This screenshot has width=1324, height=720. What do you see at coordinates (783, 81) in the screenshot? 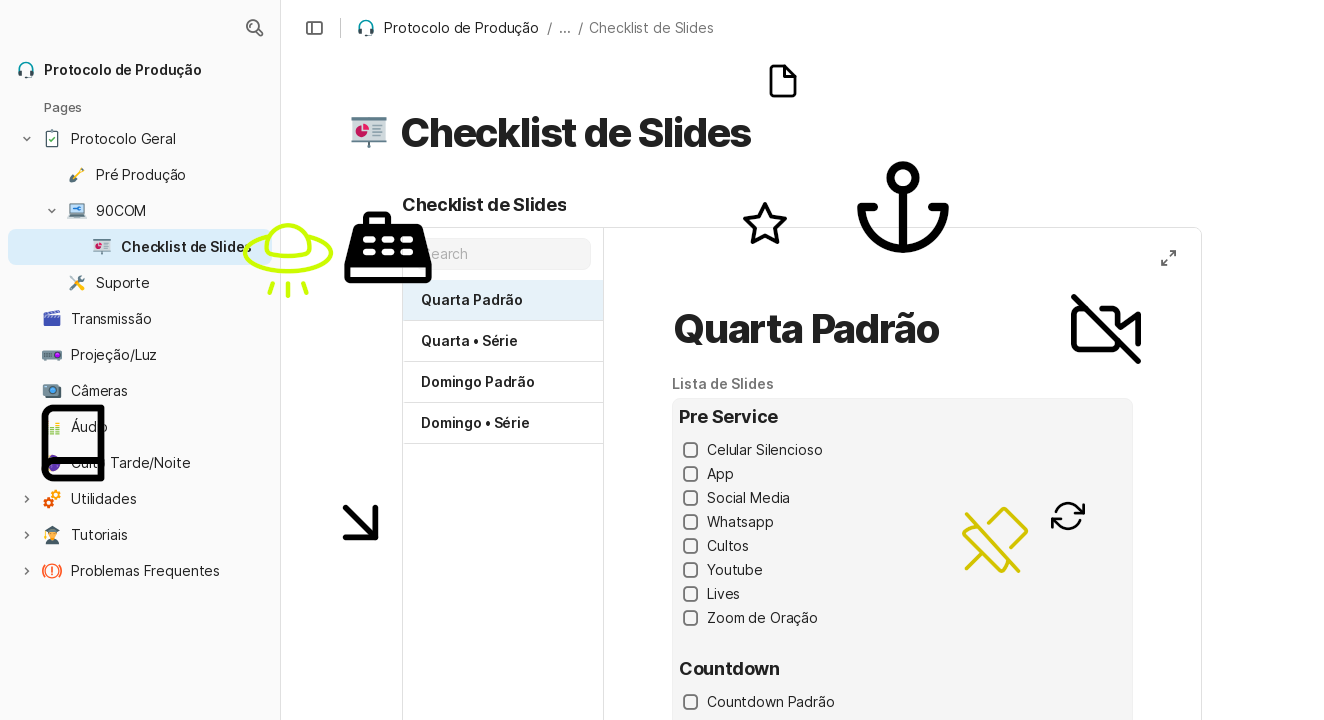
I see `view or open a file` at bounding box center [783, 81].